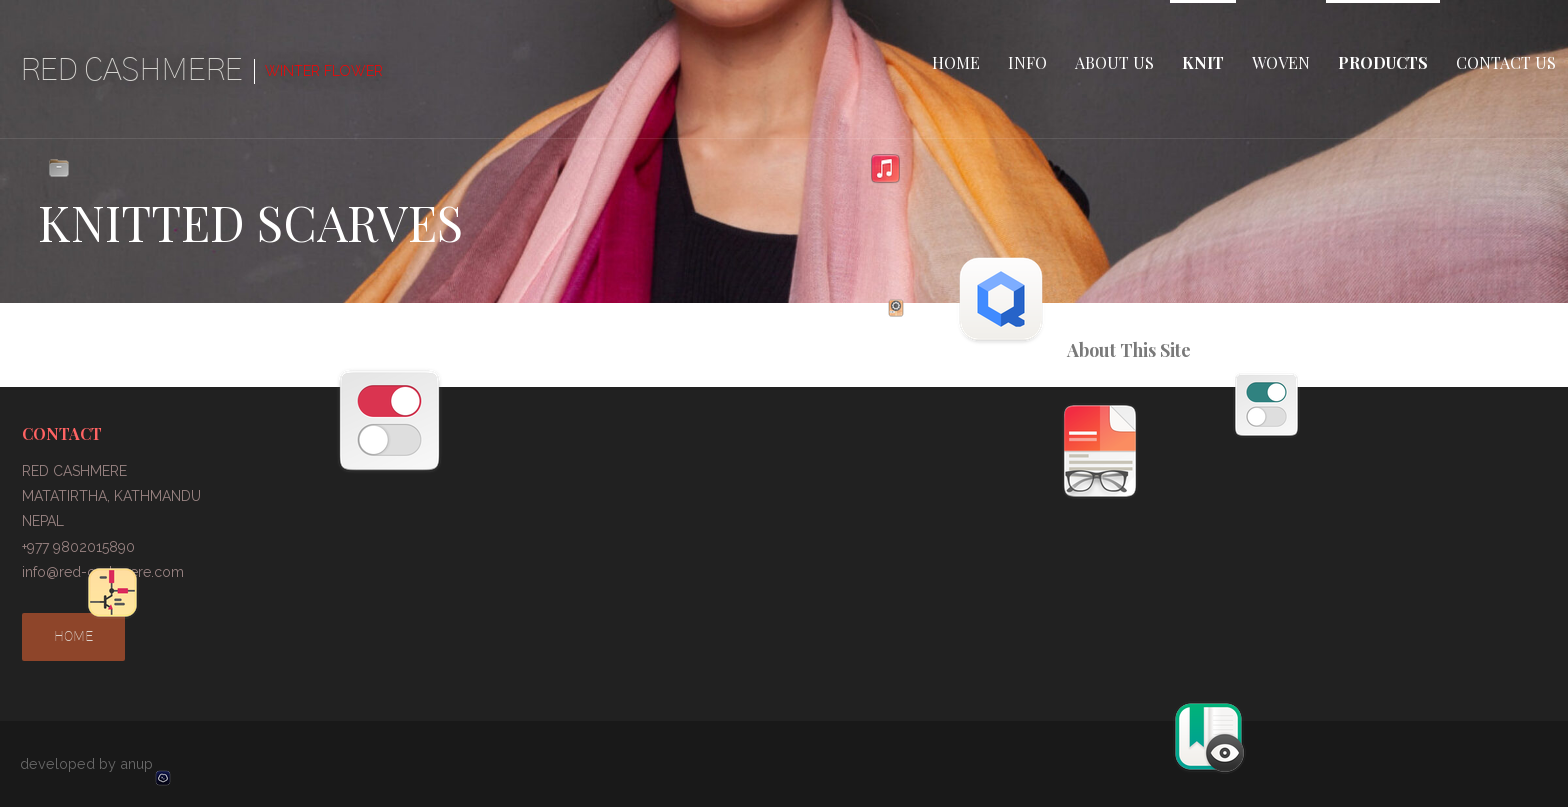  What do you see at coordinates (163, 778) in the screenshot?
I see `open termius ssh client` at bounding box center [163, 778].